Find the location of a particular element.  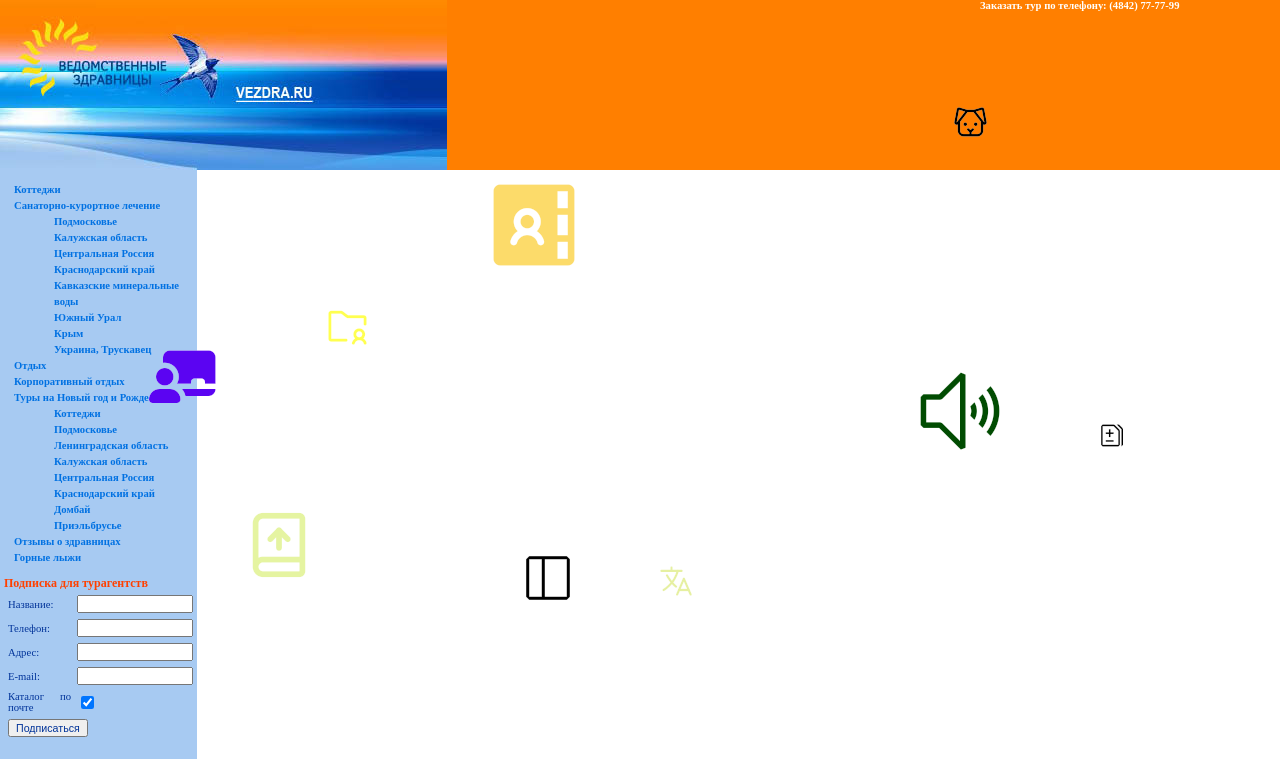

access pet-related features or settings is located at coordinates (970, 122).